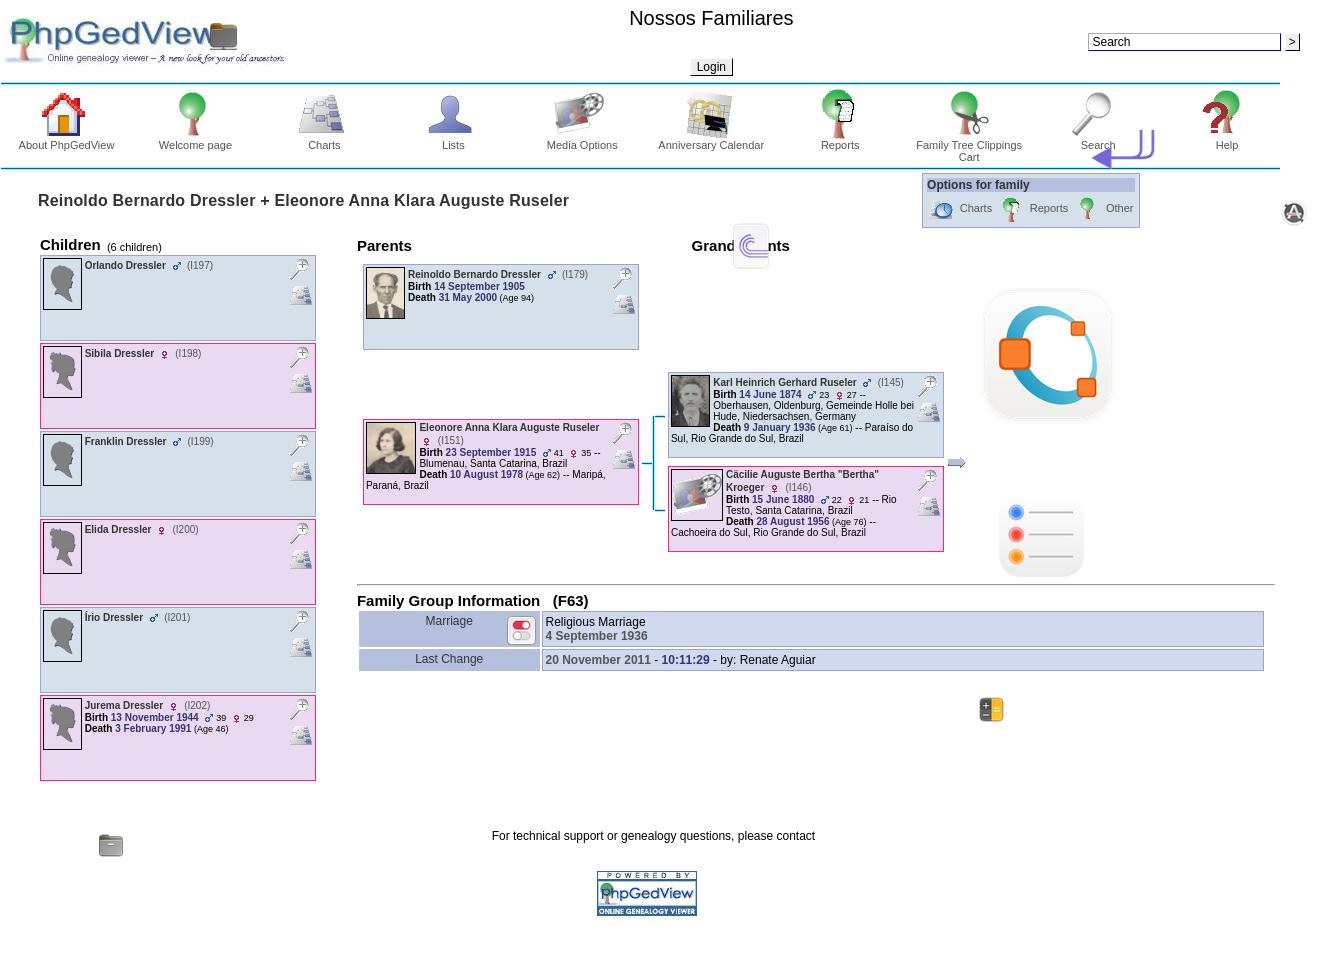  I want to click on reply to all recipients of an email, so click(1122, 149).